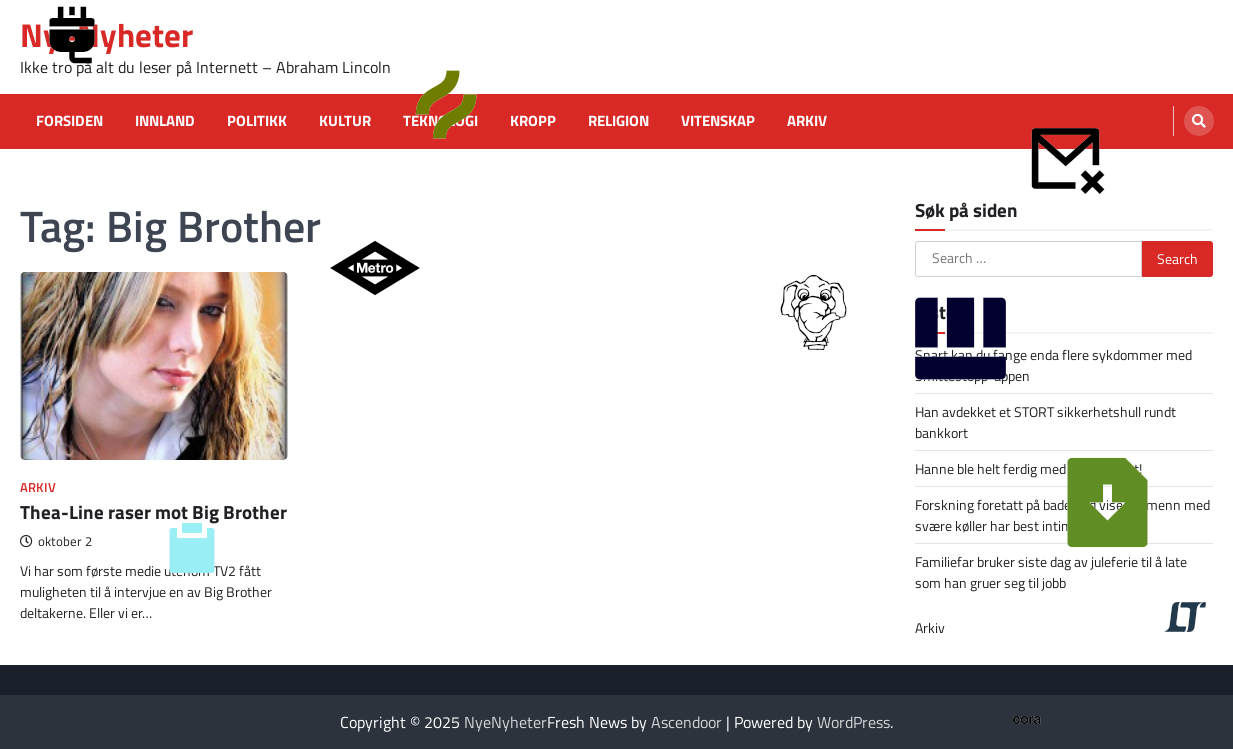 The width and height of the screenshot is (1233, 749). I want to click on switch to table or grid view, so click(960, 338).